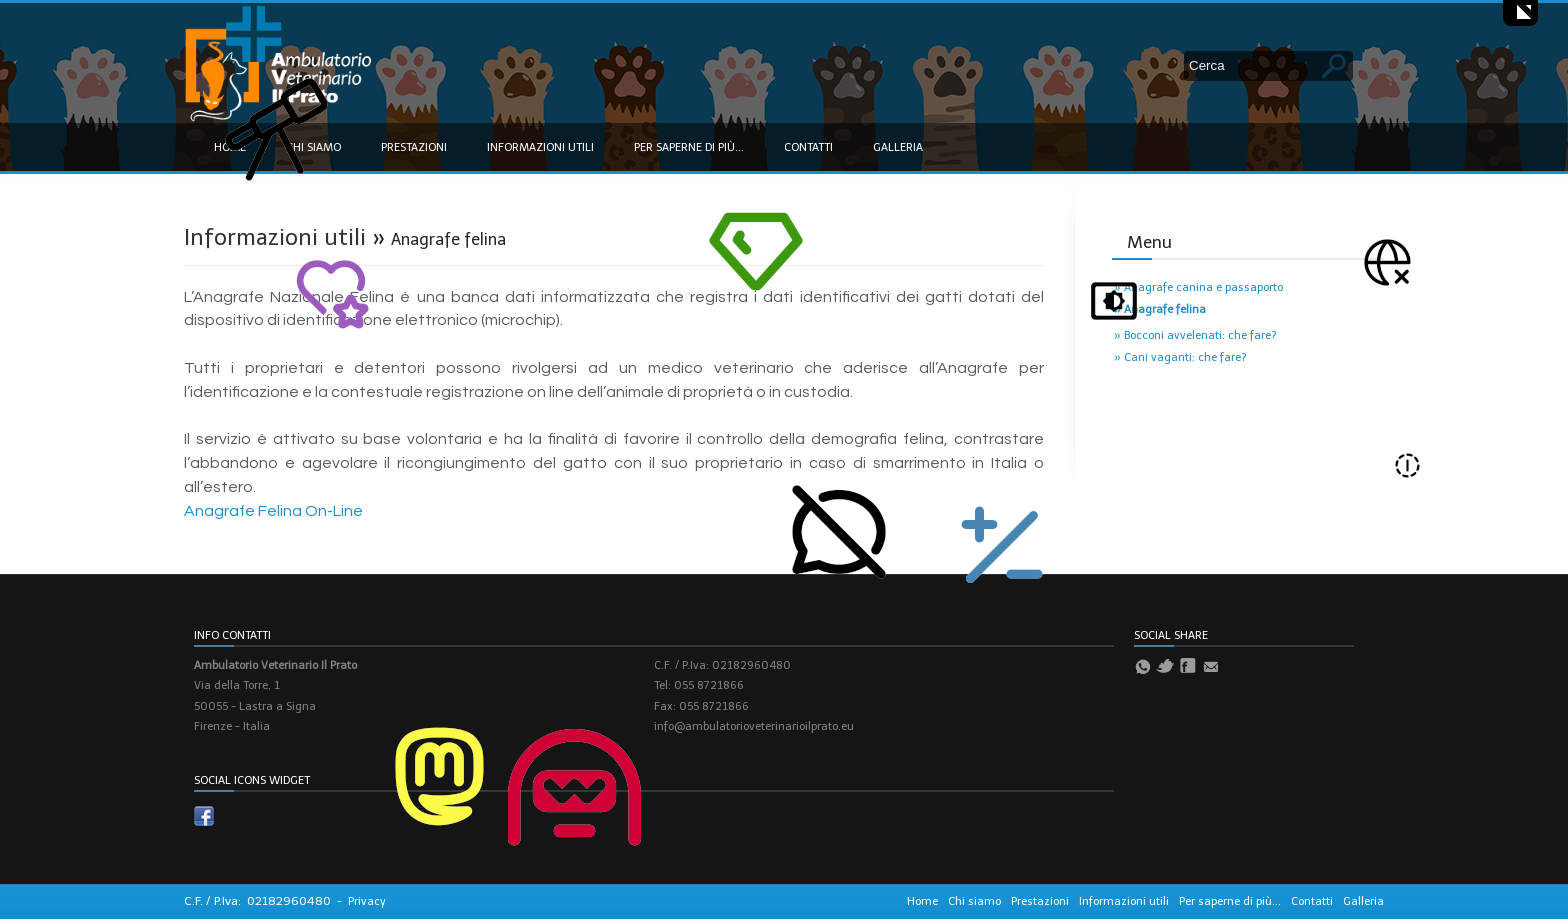  What do you see at coordinates (276, 129) in the screenshot?
I see `explore or discover new content` at bounding box center [276, 129].